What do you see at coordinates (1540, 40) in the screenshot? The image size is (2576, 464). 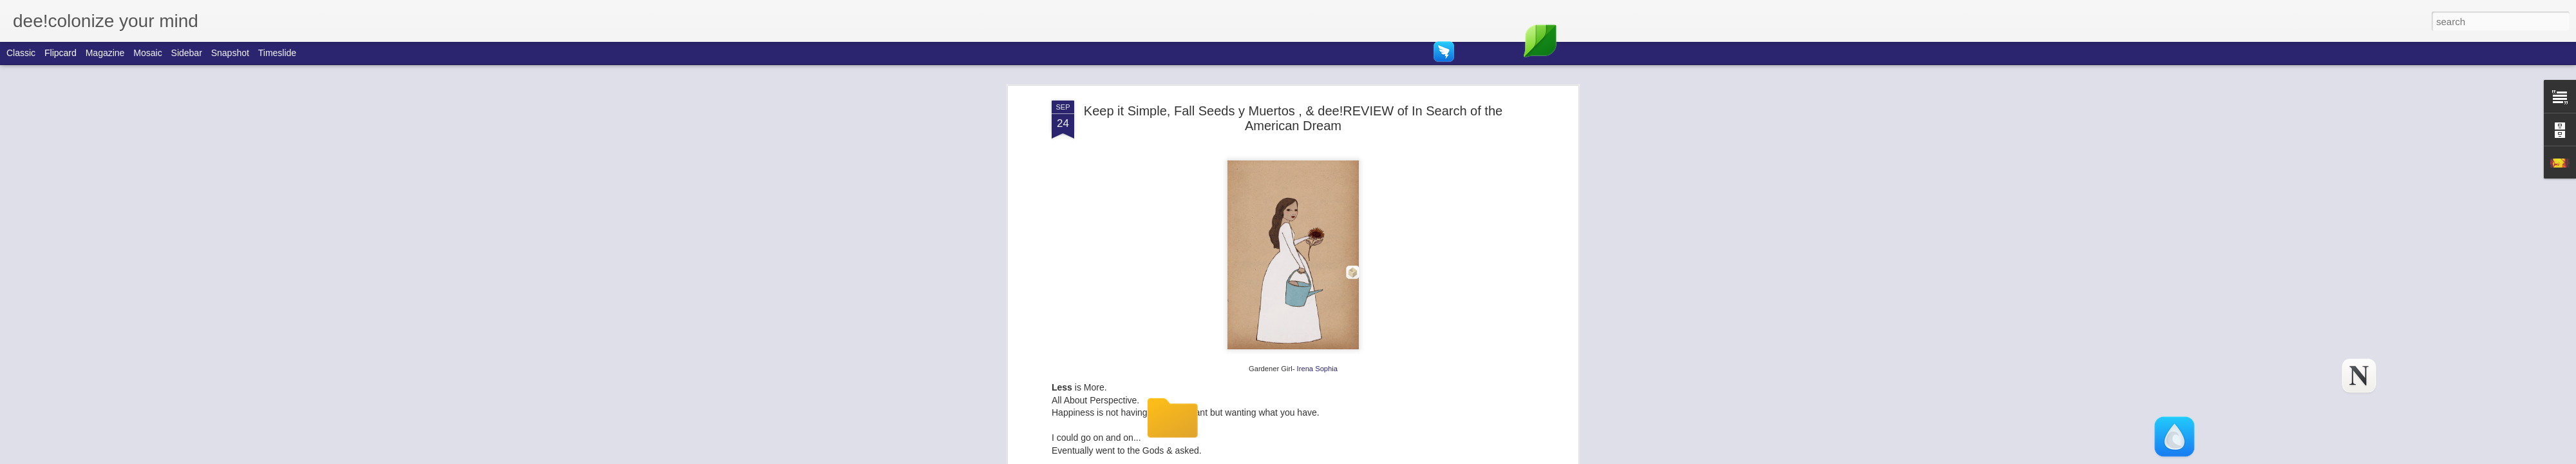 I see `open the sustainability app` at bounding box center [1540, 40].